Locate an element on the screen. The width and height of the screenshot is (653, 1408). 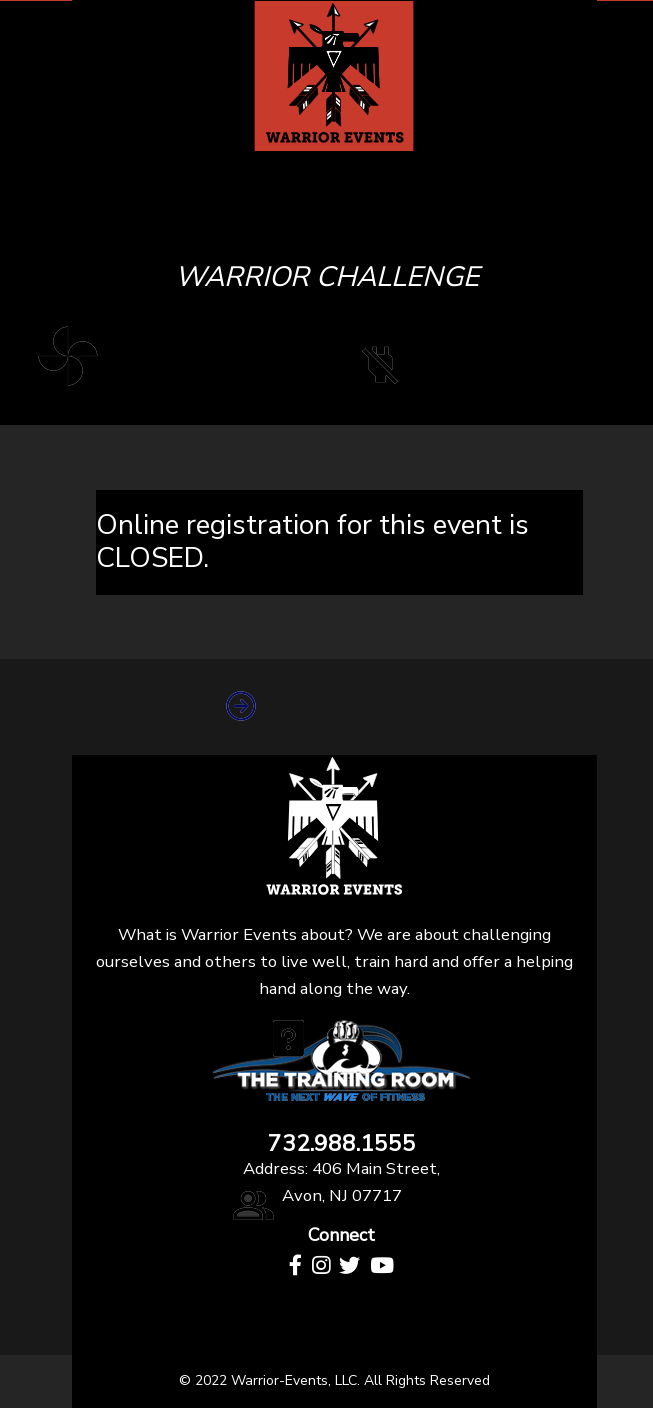
view contacts or people list is located at coordinates (253, 1205).